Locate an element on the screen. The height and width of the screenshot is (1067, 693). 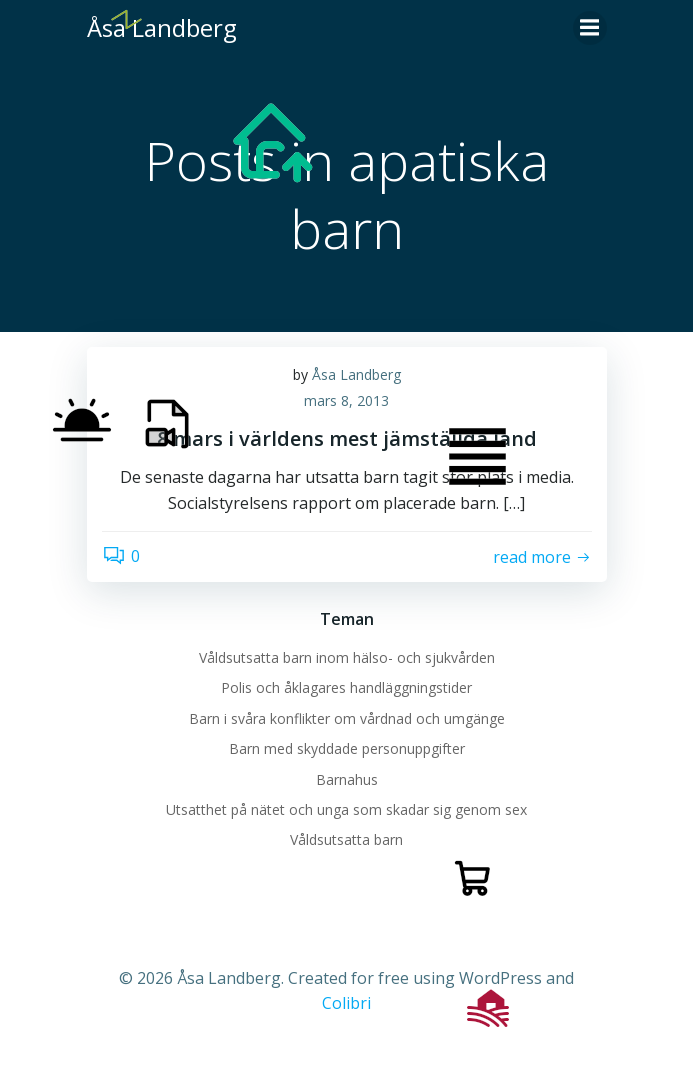
toggle sunrise/sunset display mode is located at coordinates (82, 422).